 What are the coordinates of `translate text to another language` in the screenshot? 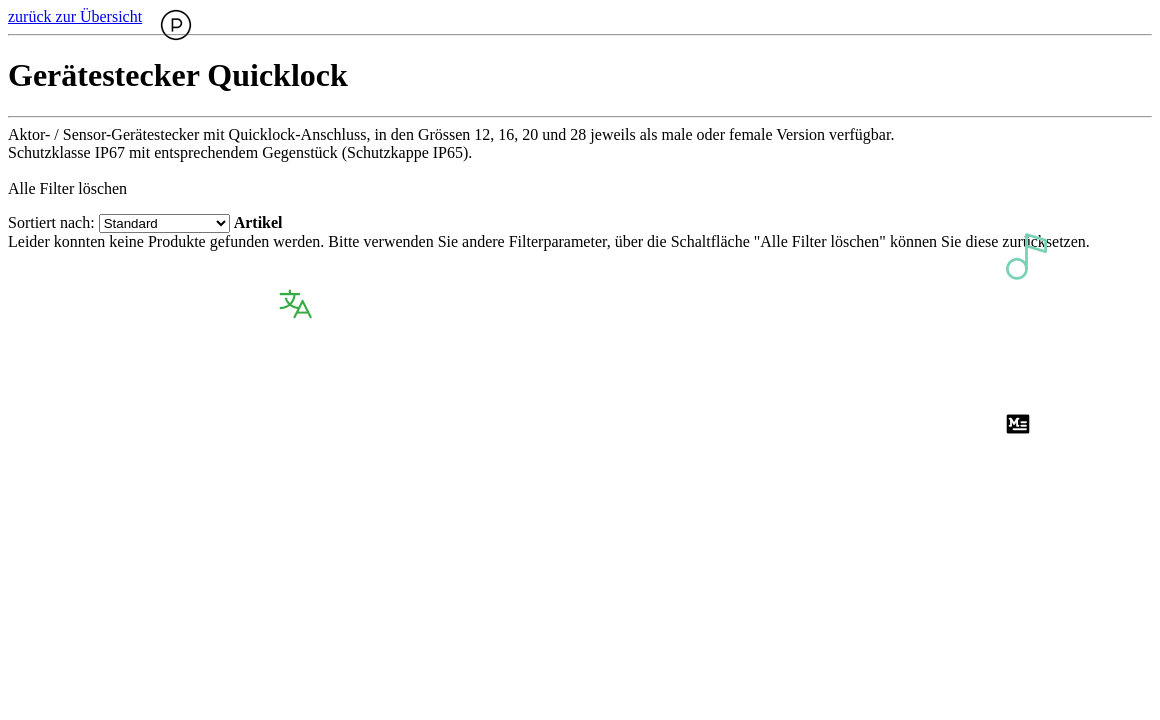 It's located at (294, 304).